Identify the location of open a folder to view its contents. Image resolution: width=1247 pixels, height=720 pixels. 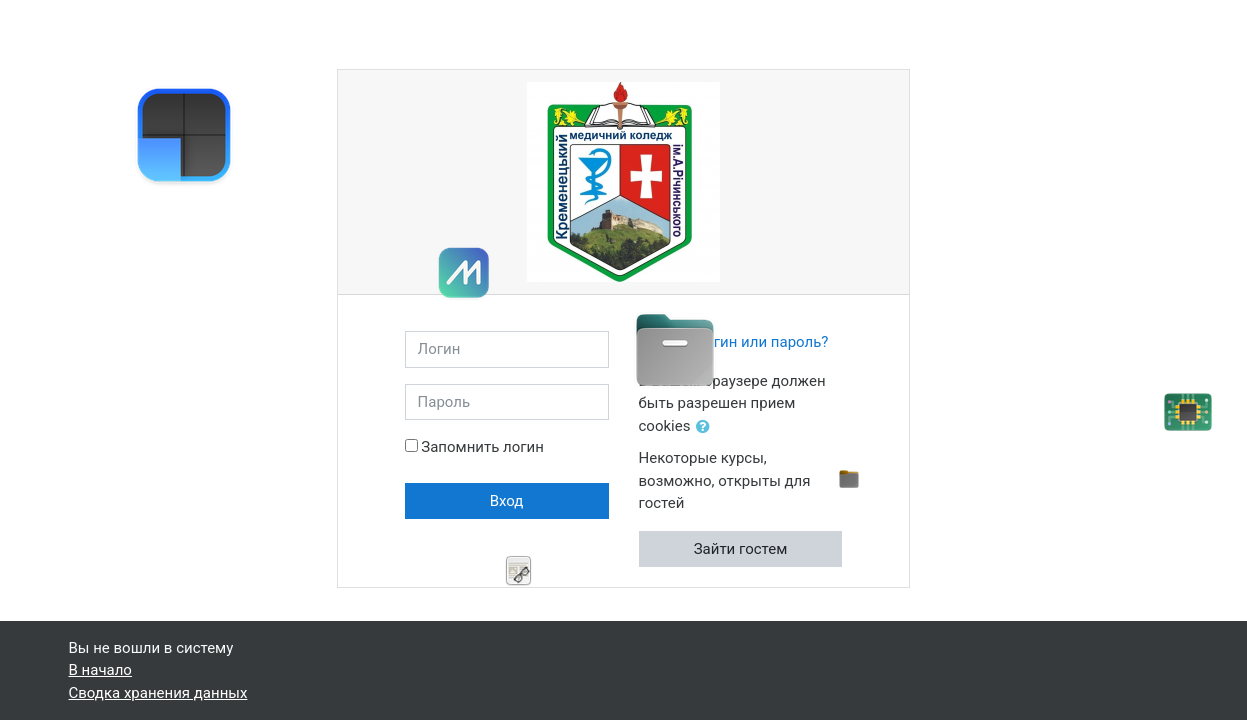
(849, 479).